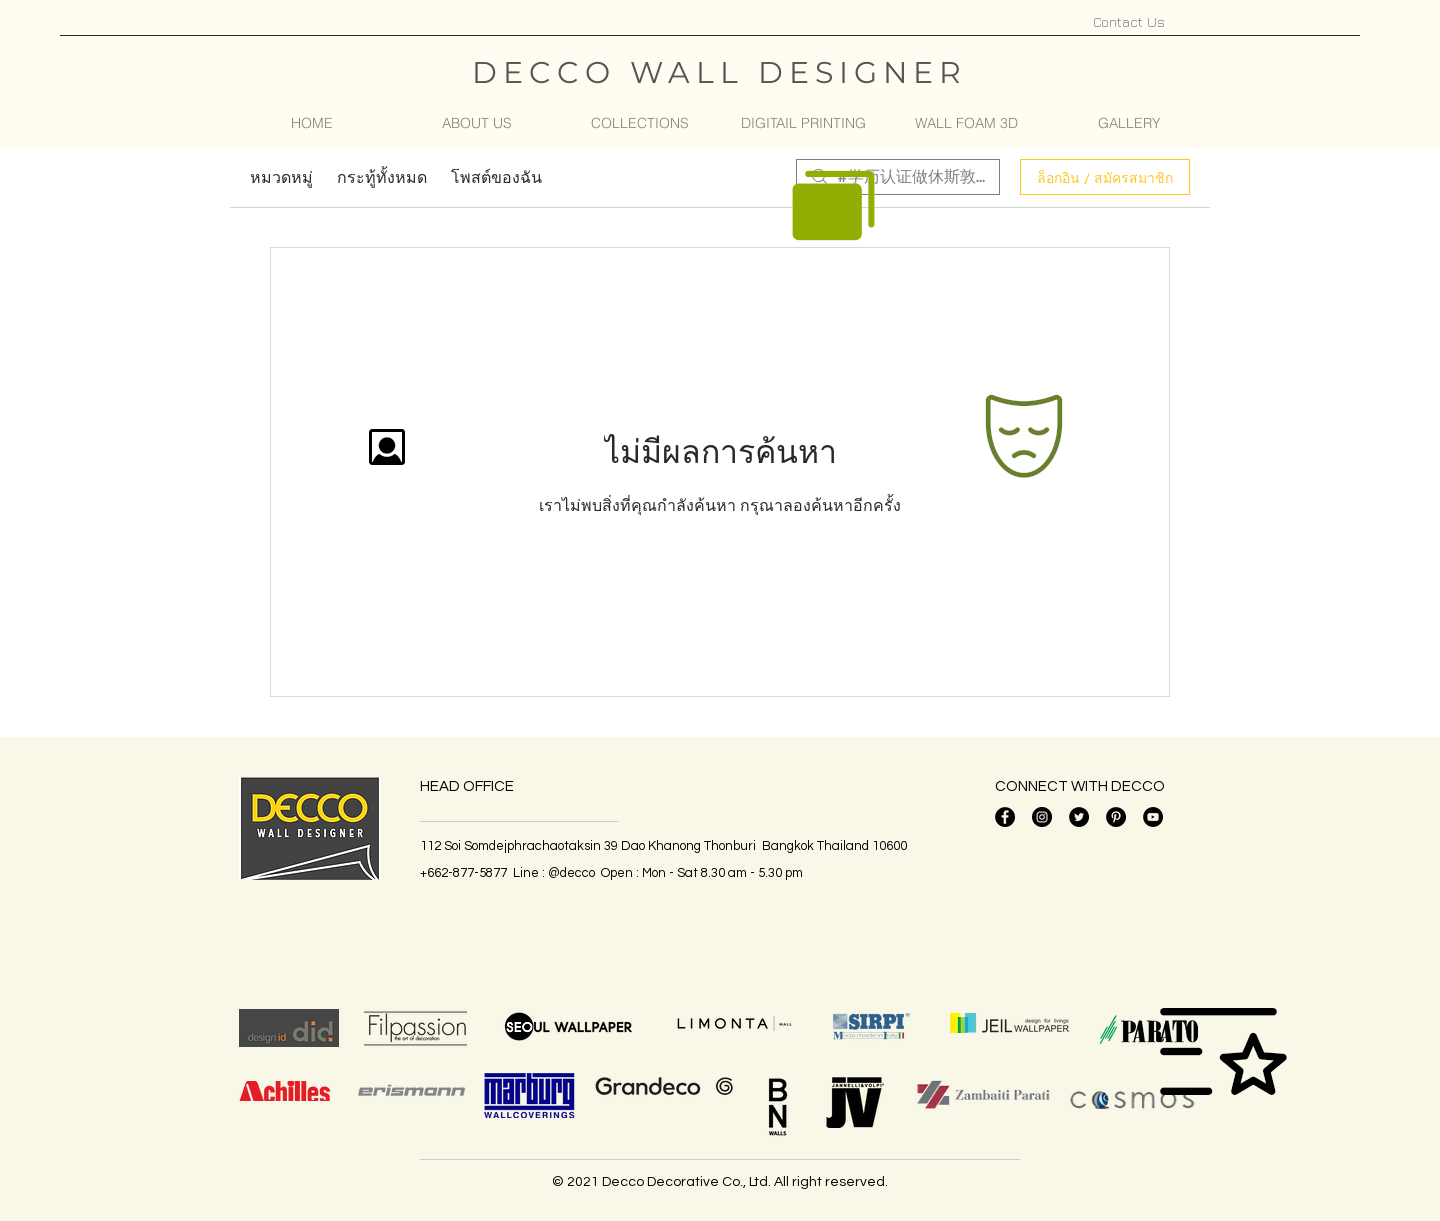 Image resolution: width=1440 pixels, height=1221 pixels. I want to click on select sad or tragedy theater mask, so click(1024, 433).